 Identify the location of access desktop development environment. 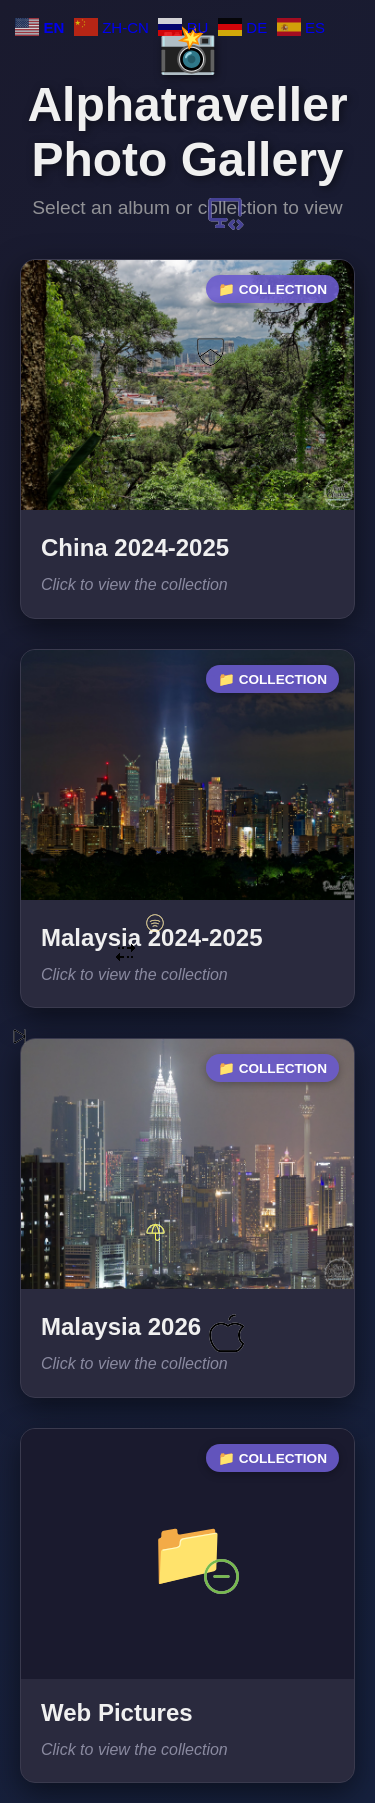
(225, 213).